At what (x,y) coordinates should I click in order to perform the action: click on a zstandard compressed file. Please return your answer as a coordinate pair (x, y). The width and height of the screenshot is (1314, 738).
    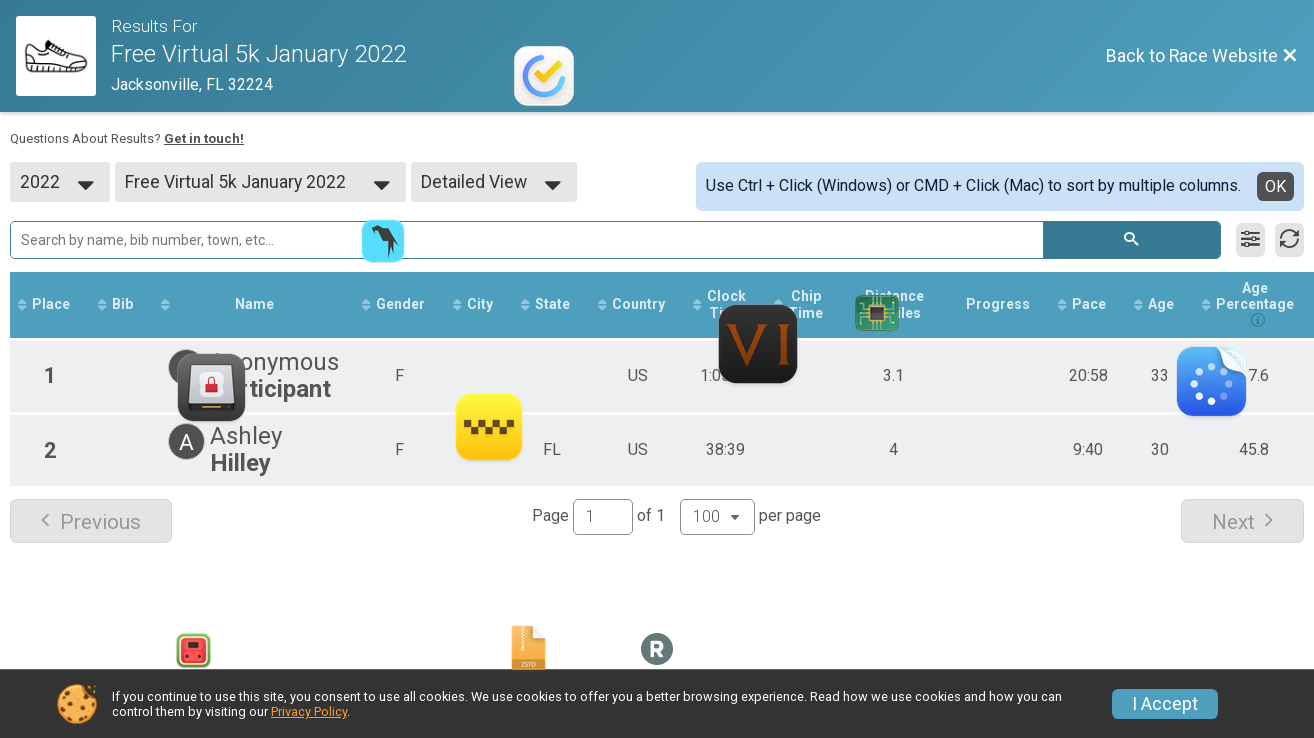
    Looking at the image, I should click on (528, 648).